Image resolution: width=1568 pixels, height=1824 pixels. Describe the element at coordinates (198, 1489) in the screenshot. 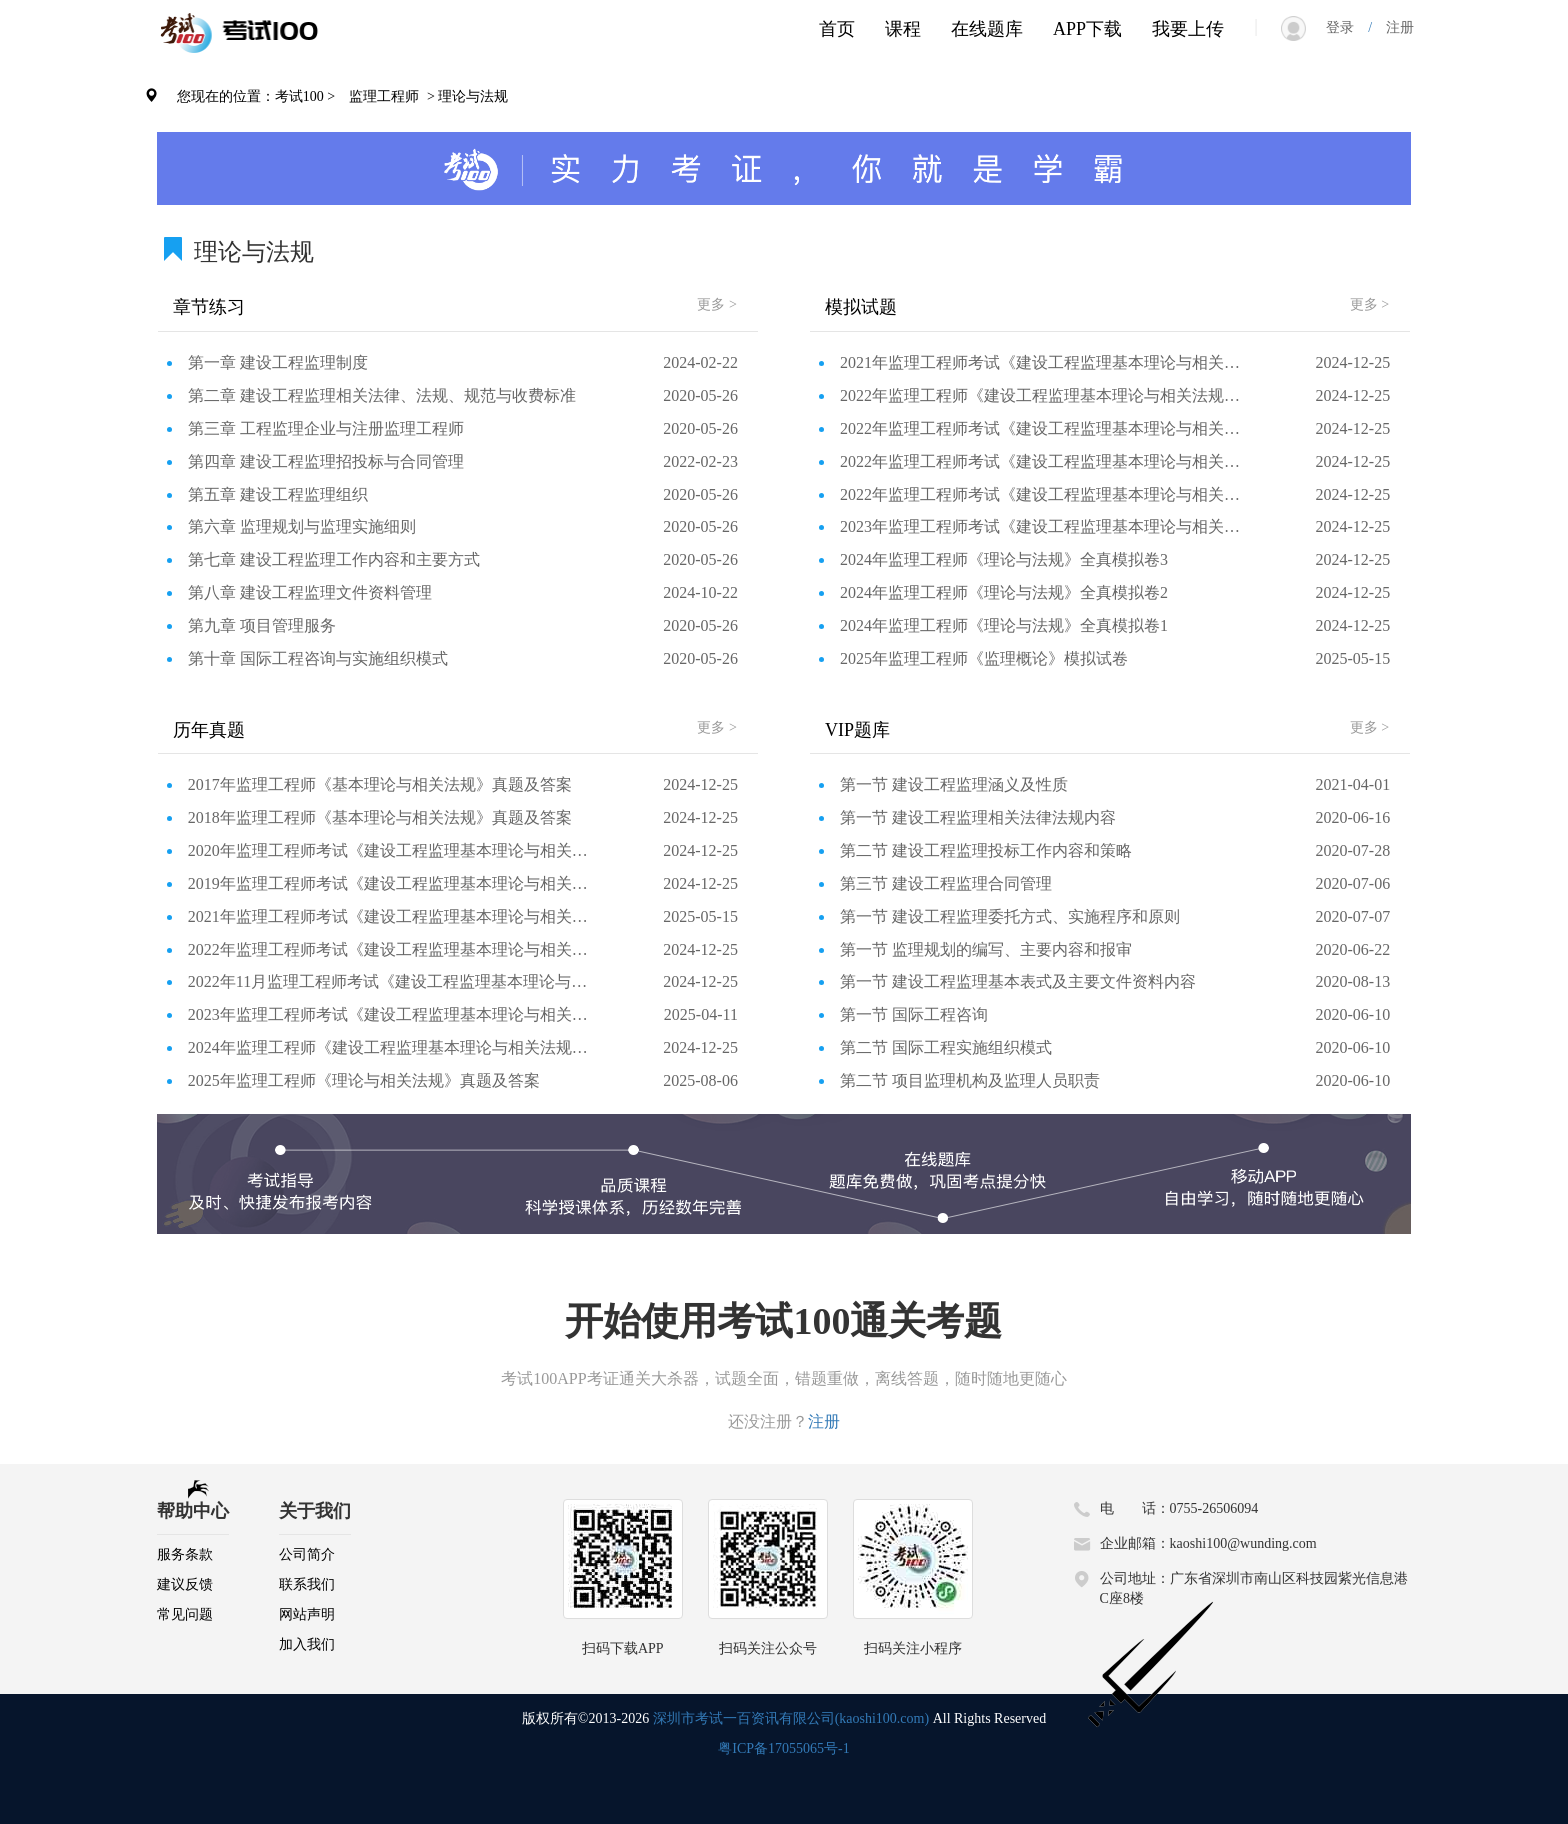

I see `select evil or dark faction in game` at that location.